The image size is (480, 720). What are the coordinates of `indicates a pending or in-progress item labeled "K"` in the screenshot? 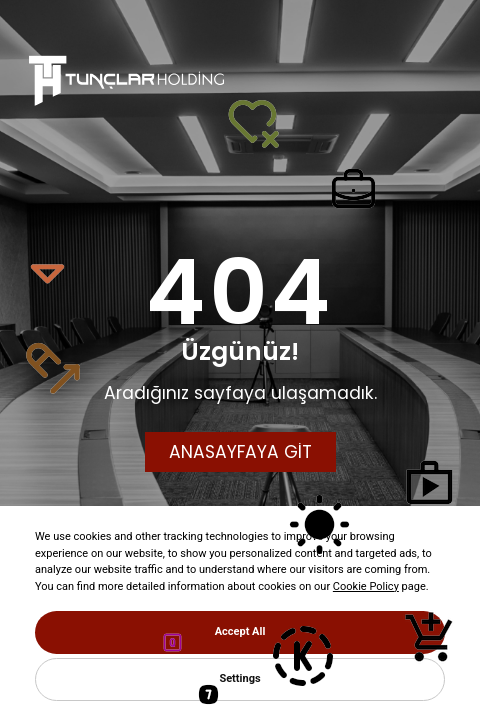 It's located at (303, 656).